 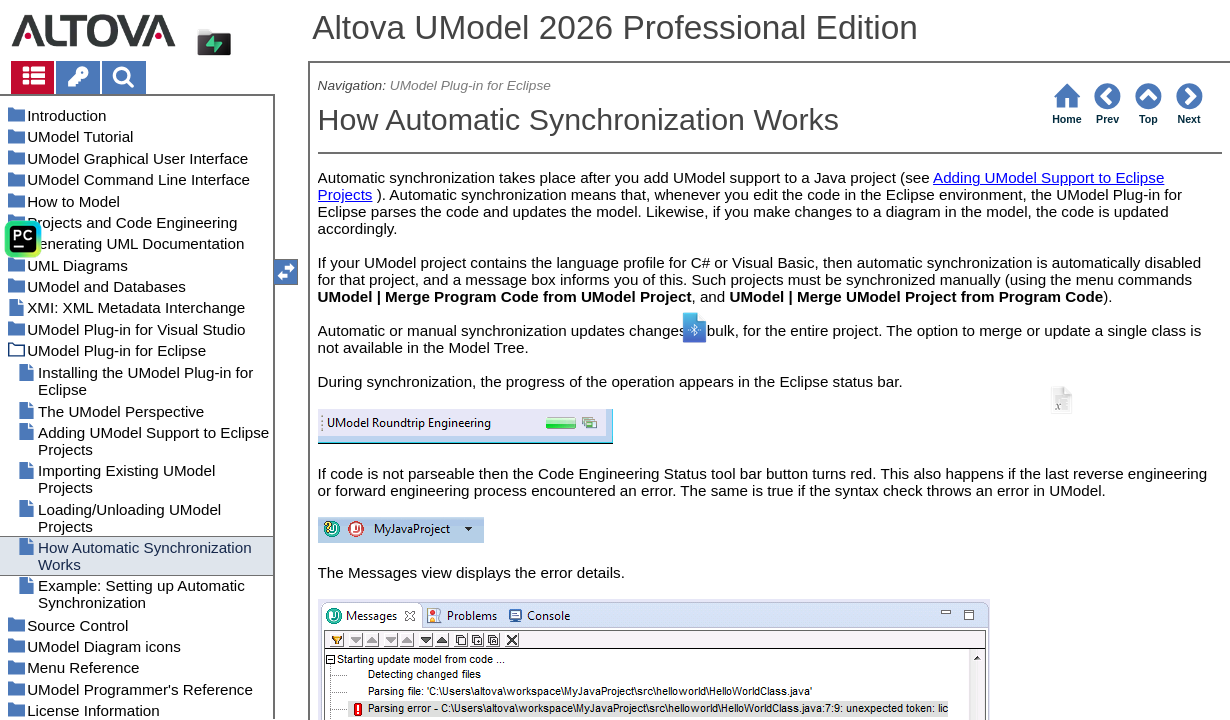 What do you see at coordinates (214, 43) in the screenshot?
I see `open supabase project folder` at bounding box center [214, 43].